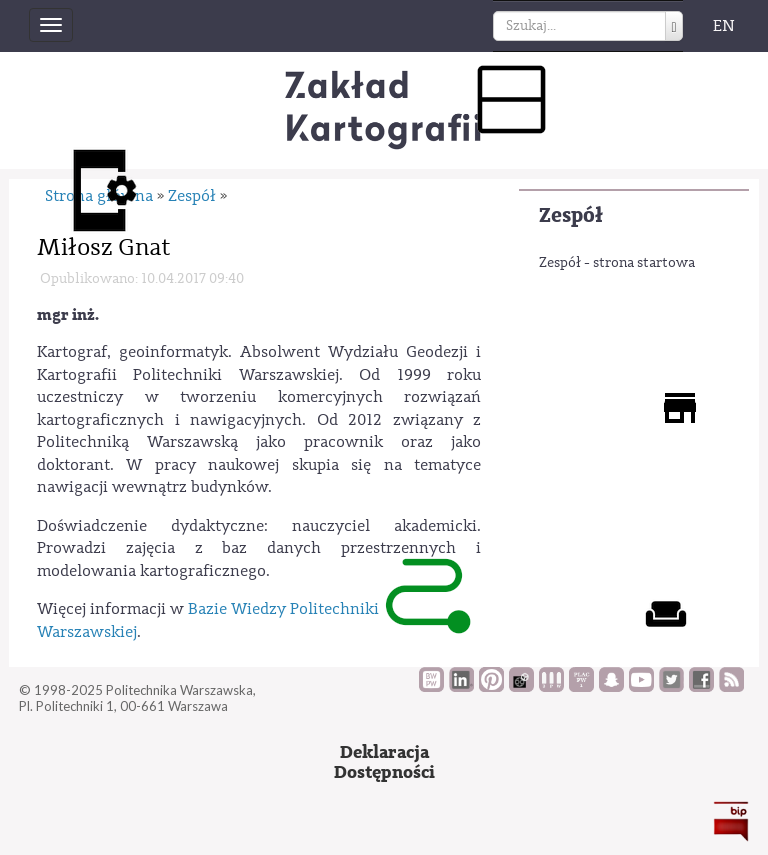  Describe the element at coordinates (429, 592) in the screenshot. I see `view or edit a route path` at that location.